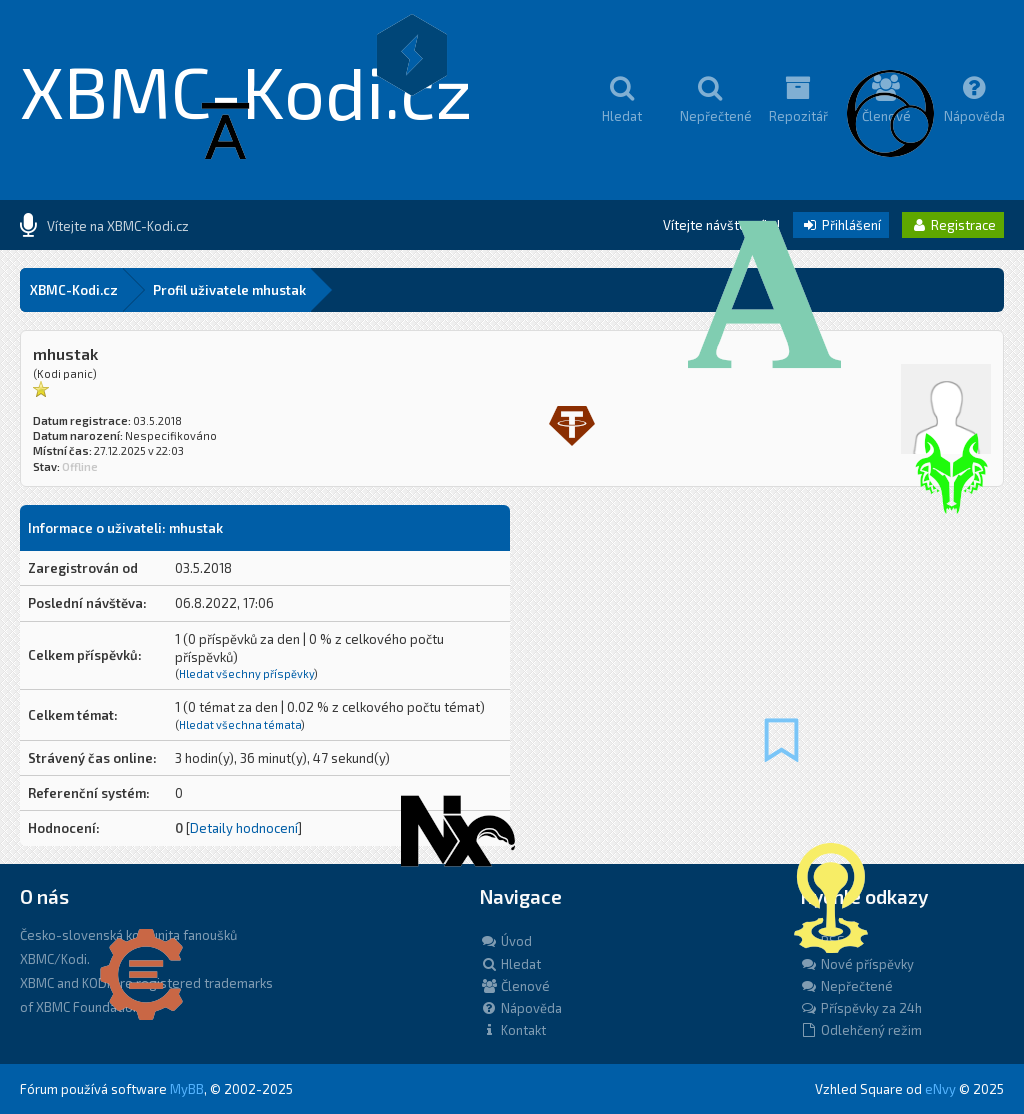 The width and height of the screenshot is (1024, 1114). Describe the element at coordinates (141, 974) in the screenshot. I see `open compiler explorer tool` at that location.